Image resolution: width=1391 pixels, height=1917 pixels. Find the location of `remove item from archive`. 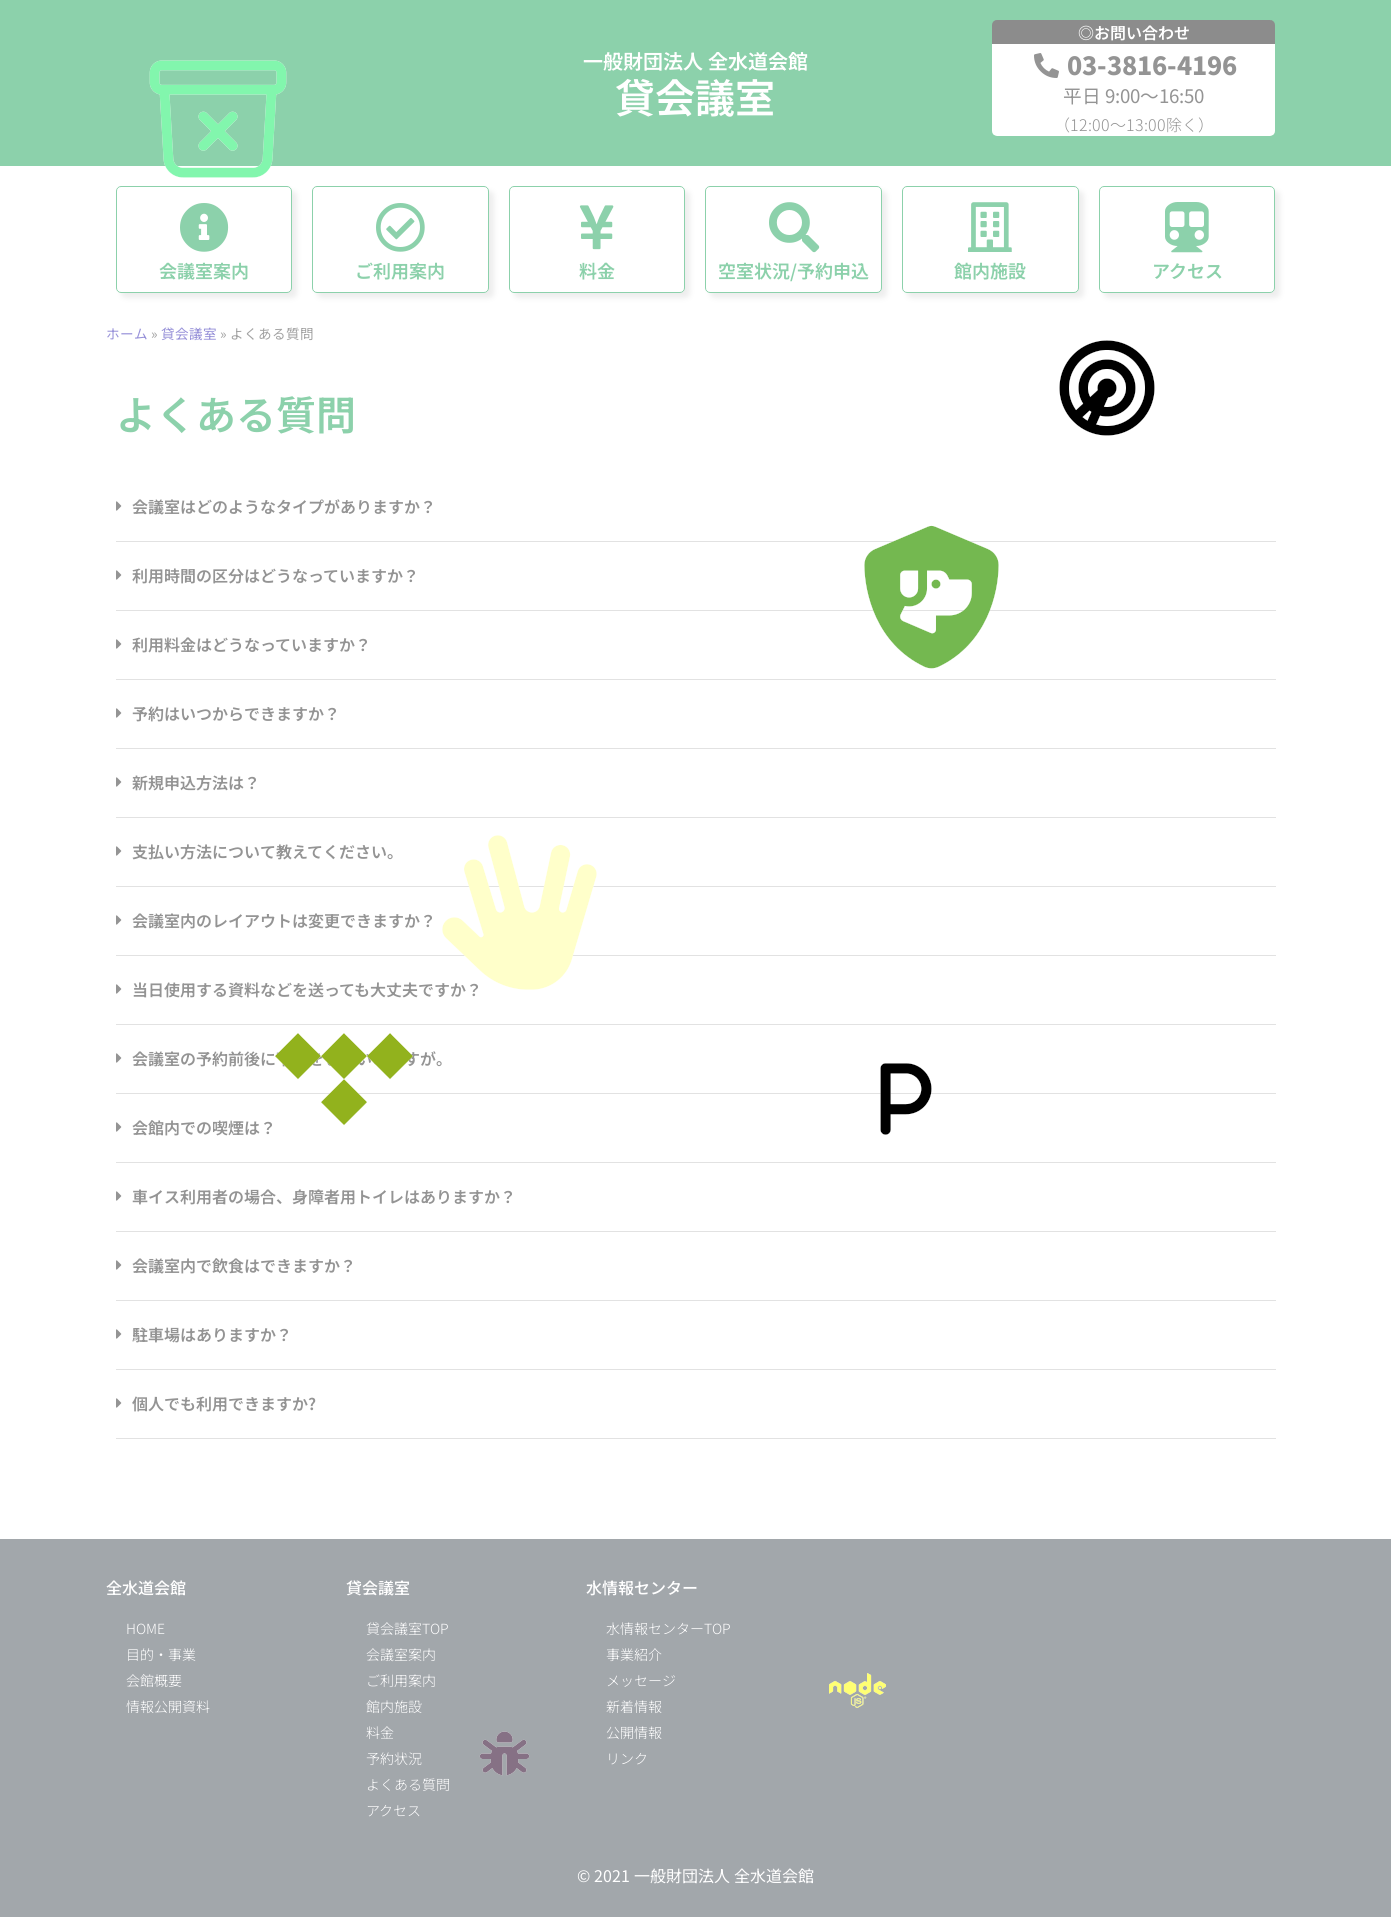

remove item from archive is located at coordinates (218, 119).